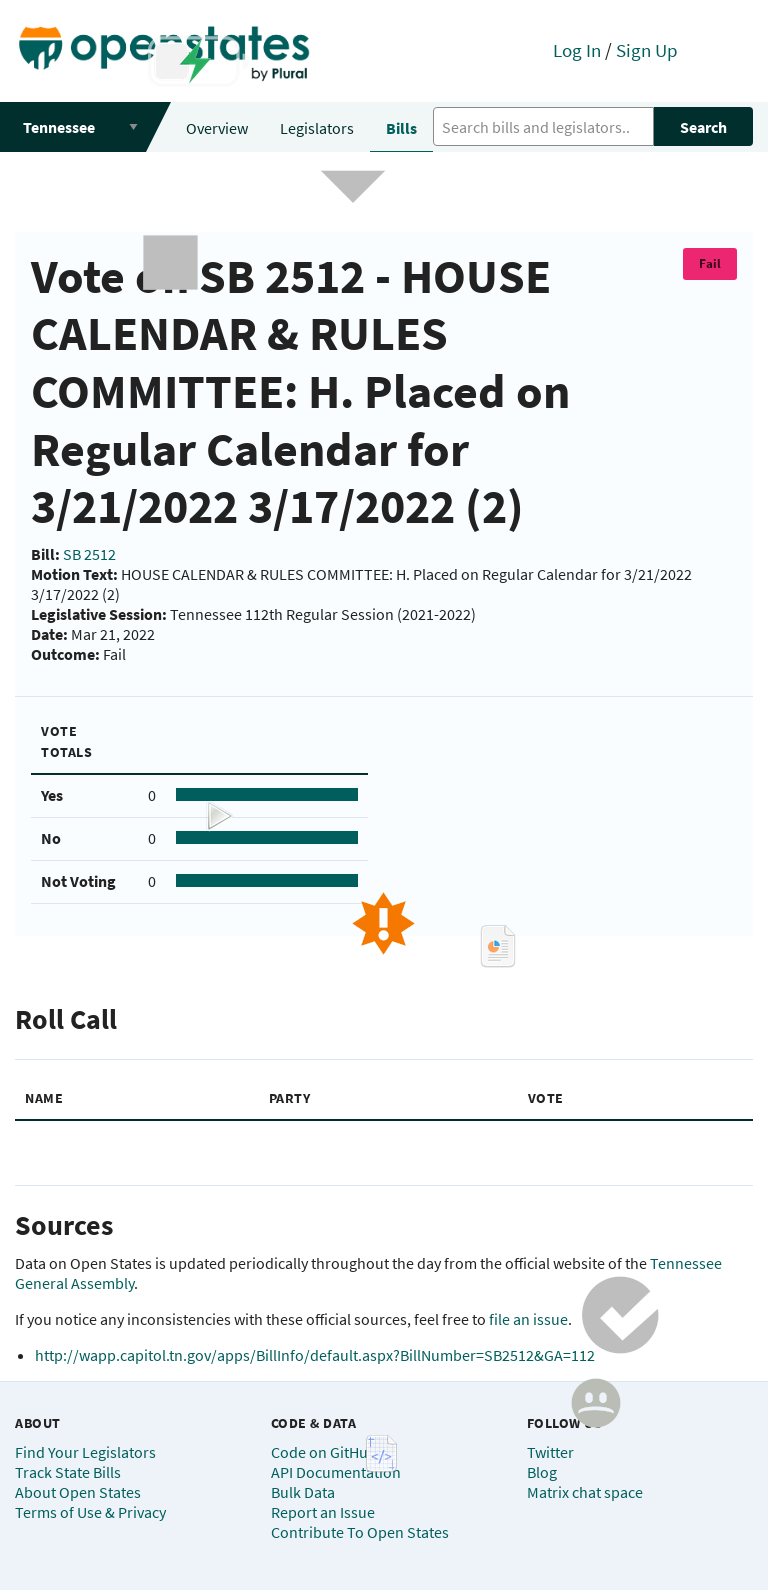  What do you see at coordinates (219, 816) in the screenshot?
I see `start media playback` at bounding box center [219, 816].